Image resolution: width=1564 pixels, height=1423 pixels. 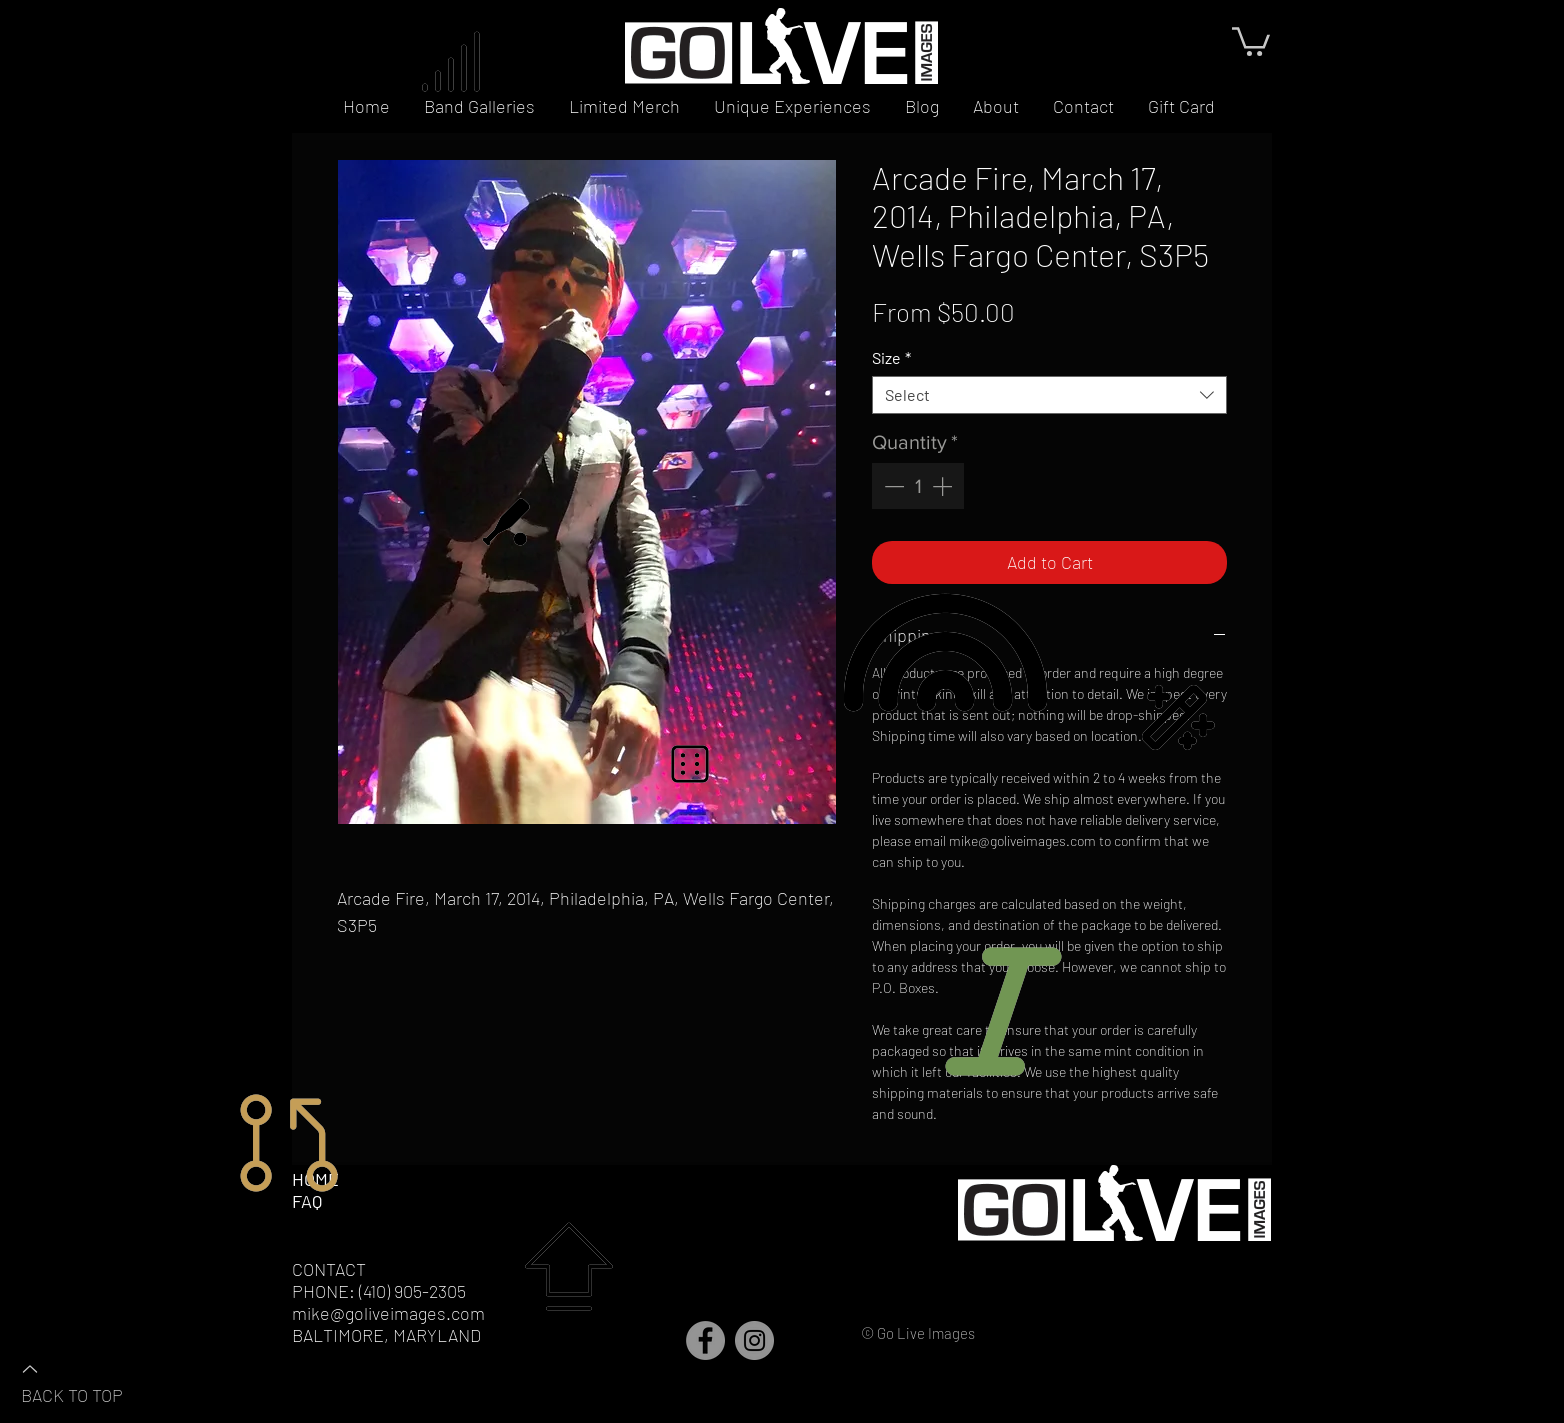 I want to click on create a new pull request, so click(x=285, y=1143).